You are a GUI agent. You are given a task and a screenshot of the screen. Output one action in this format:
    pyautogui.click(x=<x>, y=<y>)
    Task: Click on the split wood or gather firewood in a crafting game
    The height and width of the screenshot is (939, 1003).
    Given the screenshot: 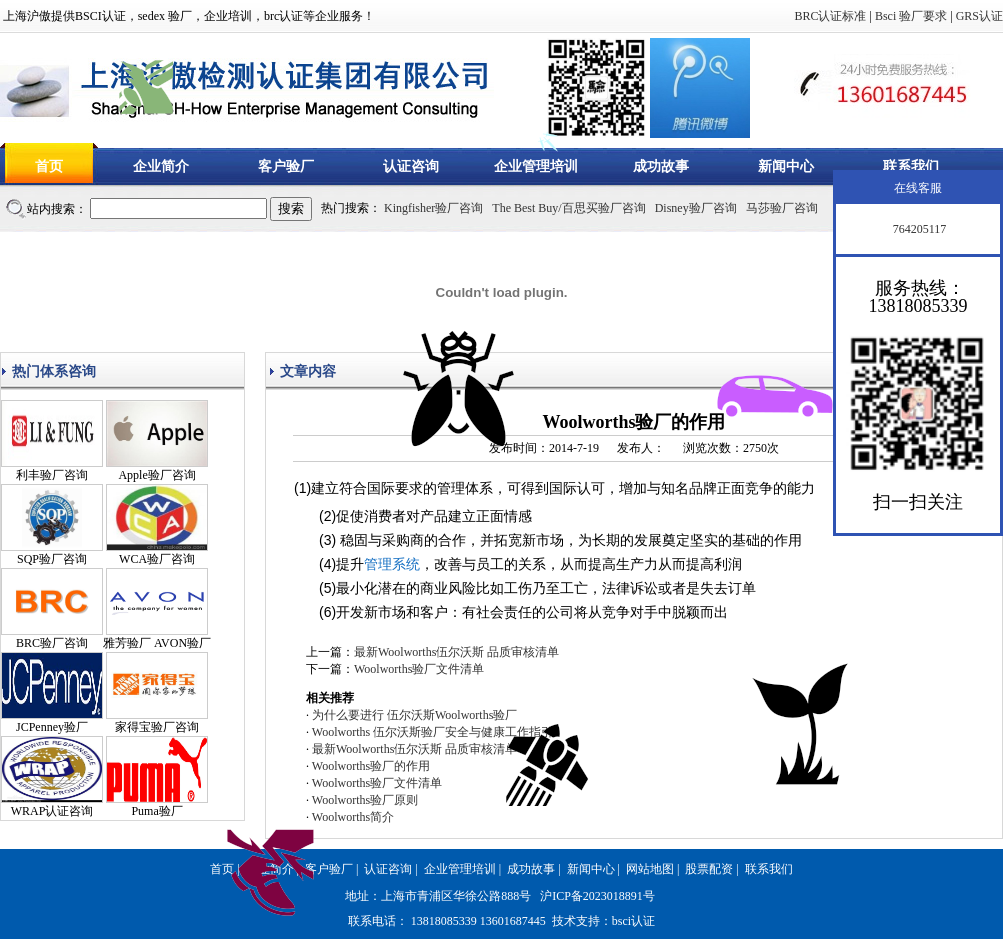 What is the action you would take?
    pyautogui.click(x=146, y=87)
    